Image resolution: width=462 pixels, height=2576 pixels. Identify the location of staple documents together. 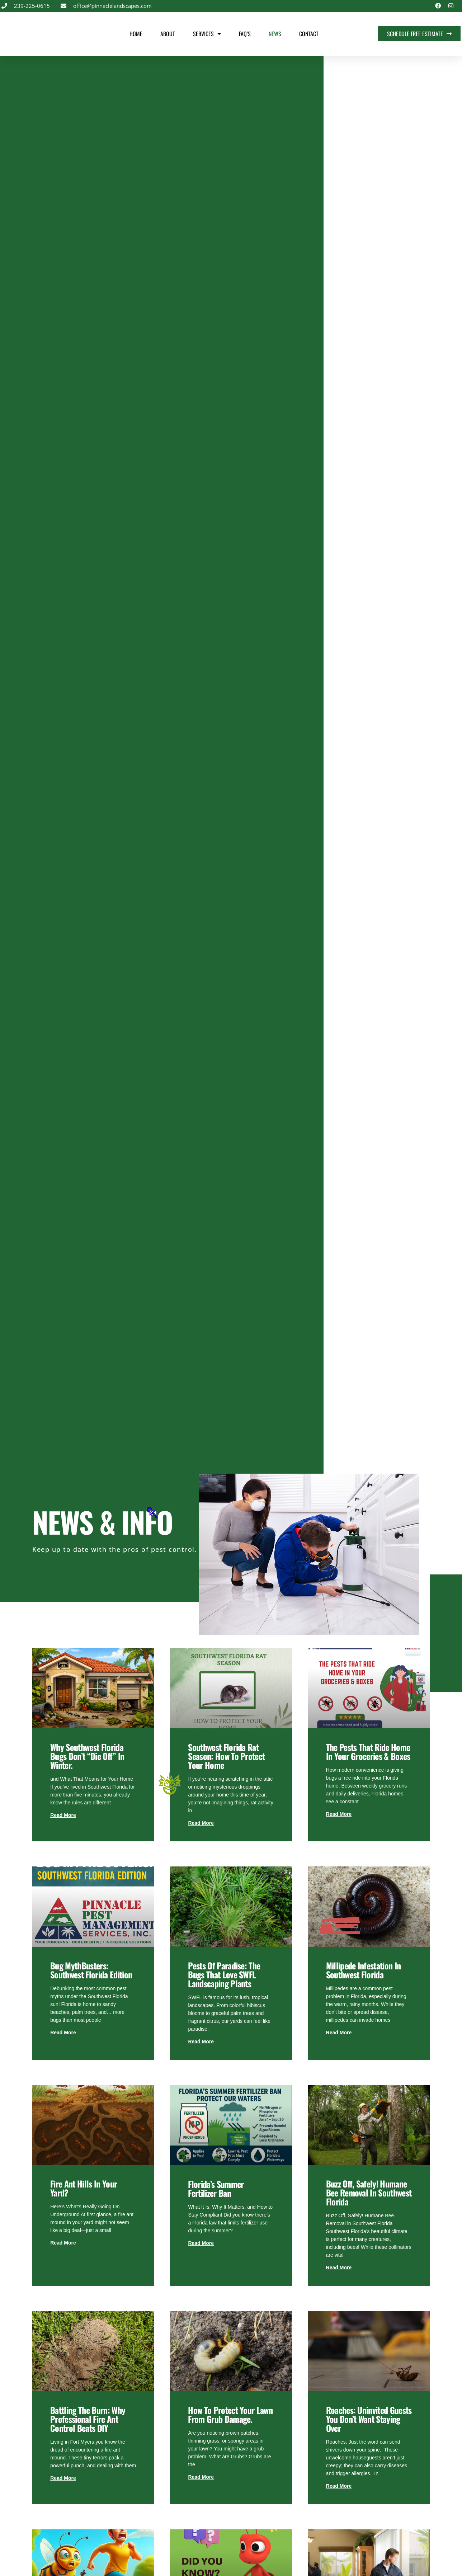
(340, 1922).